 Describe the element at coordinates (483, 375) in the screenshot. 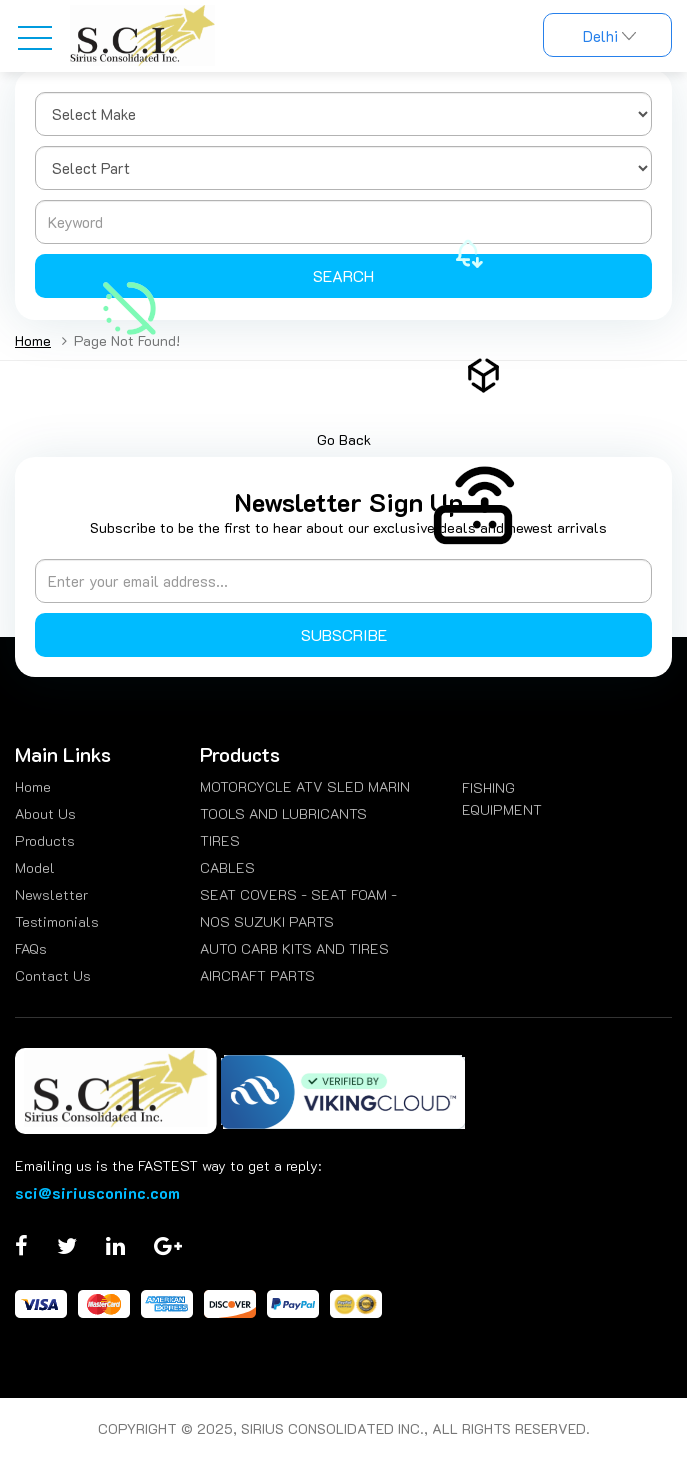

I see `unity game engine logo` at that location.